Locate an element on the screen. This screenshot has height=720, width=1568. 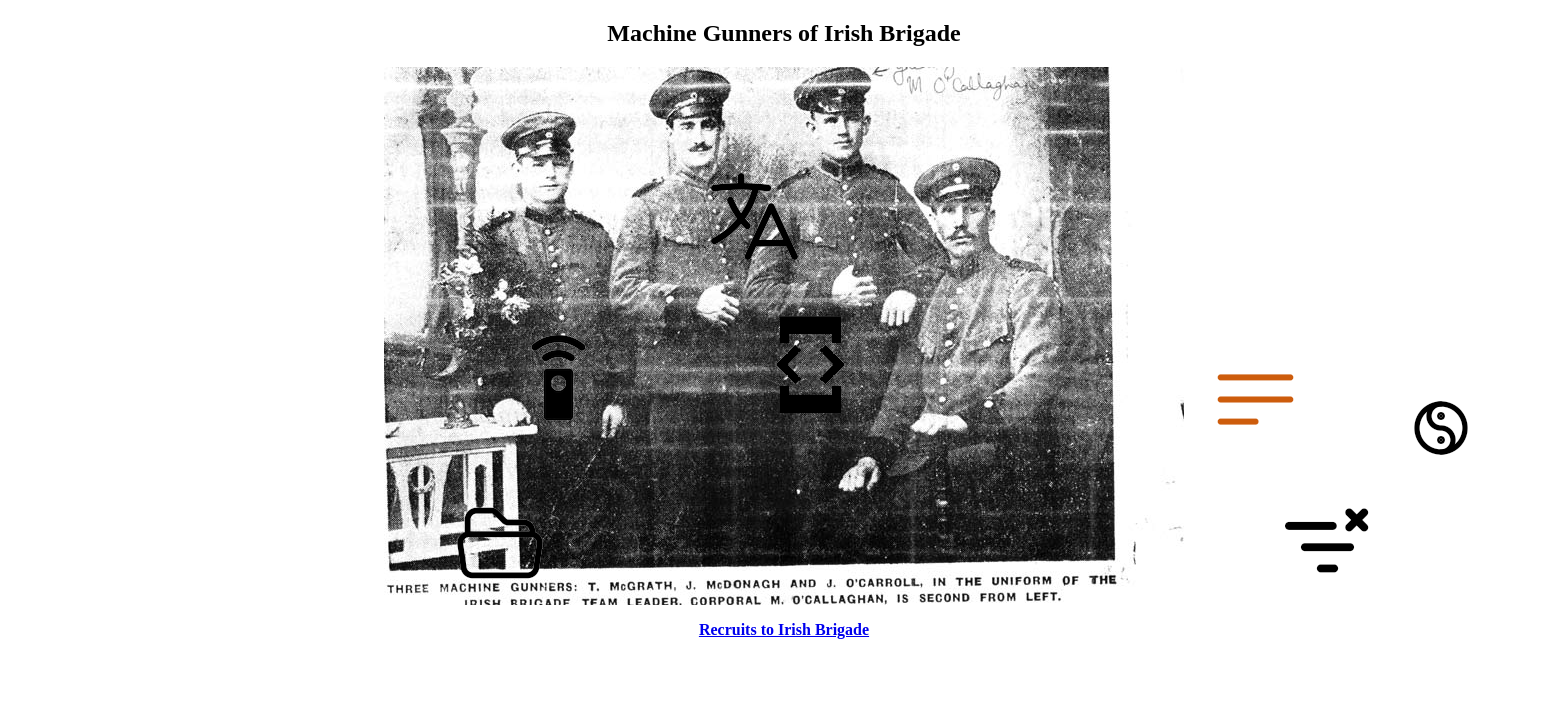
view contents of an open folder is located at coordinates (500, 543).